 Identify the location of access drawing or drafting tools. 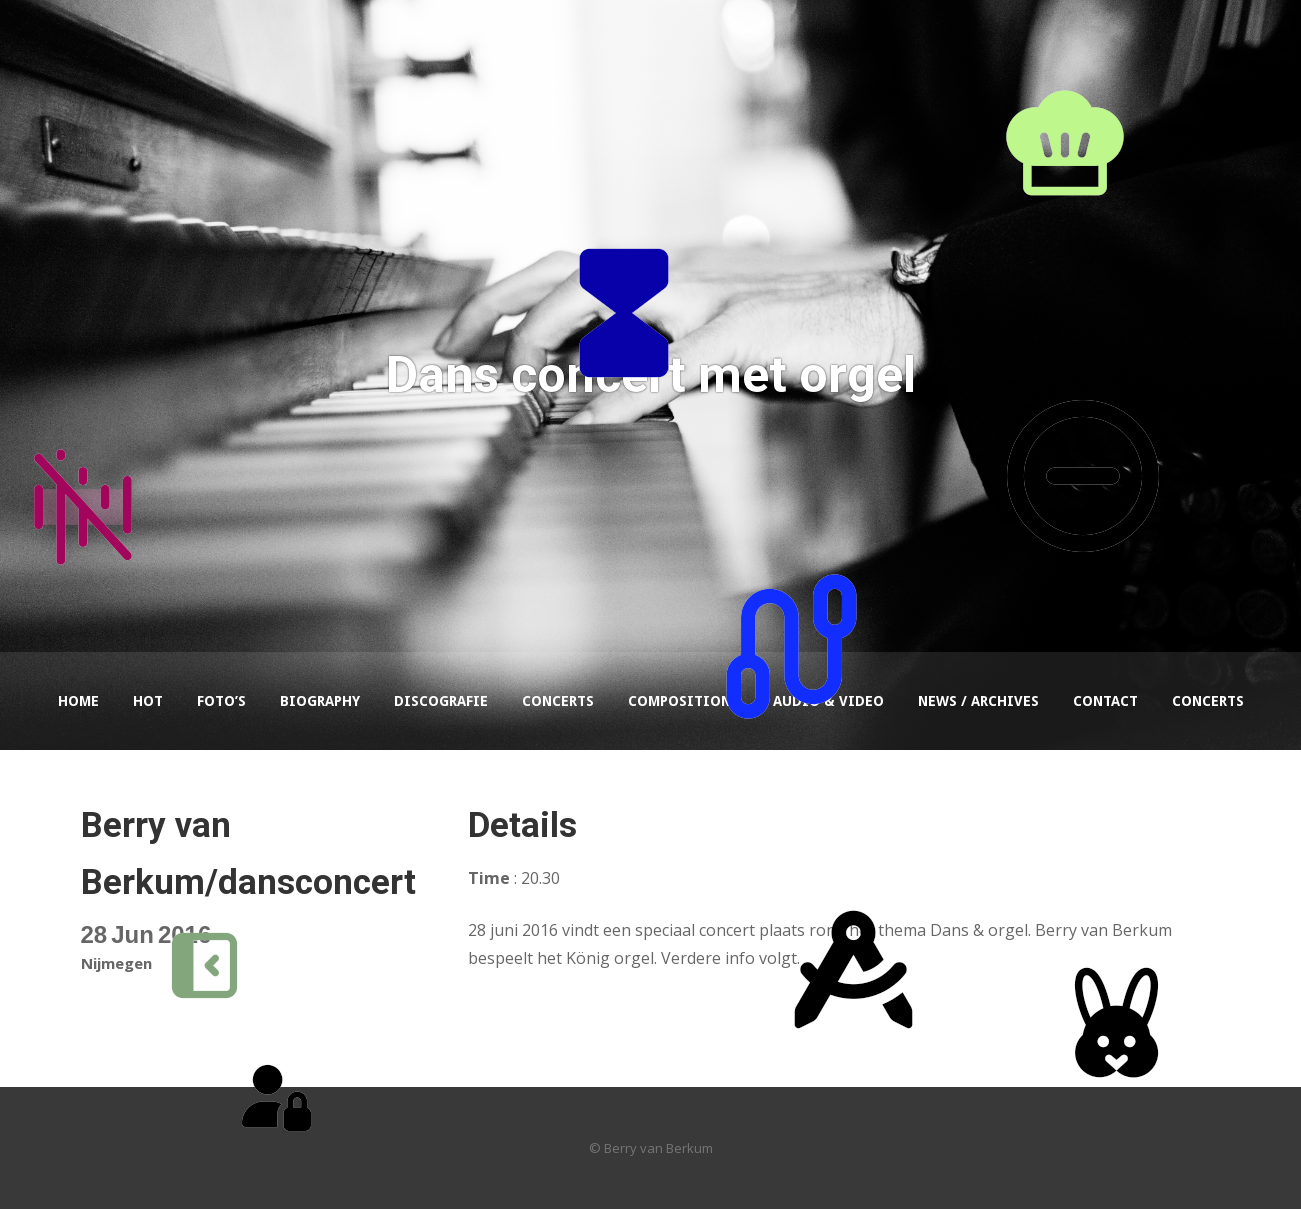
(853, 969).